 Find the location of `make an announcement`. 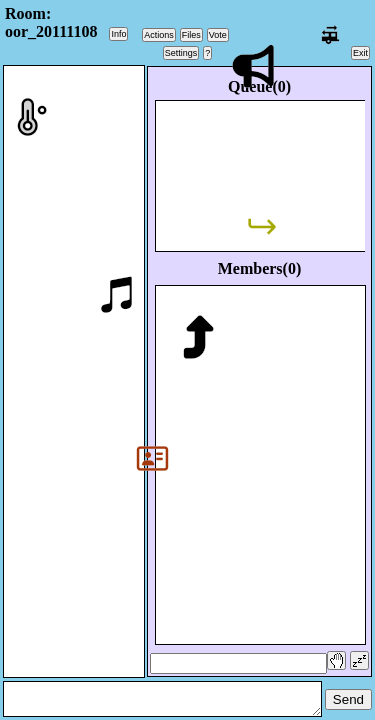

make an announcement is located at coordinates (254, 65).